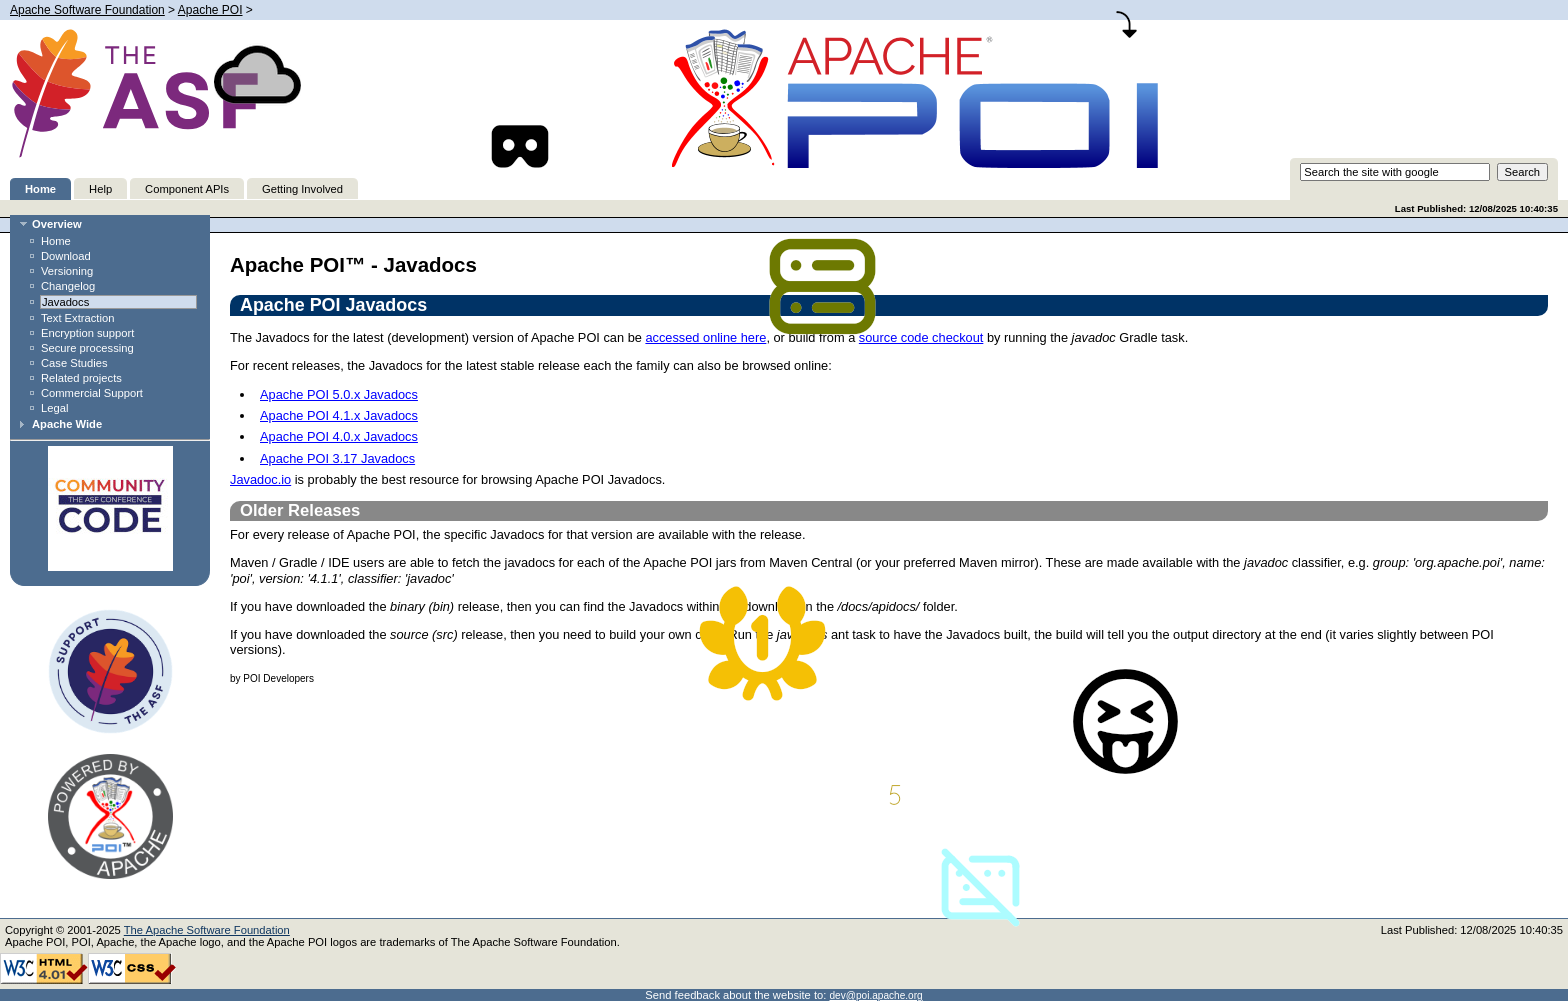 The image size is (1568, 1001). Describe the element at coordinates (1126, 24) in the screenshot. I see `navigate to the next item below` at that location.